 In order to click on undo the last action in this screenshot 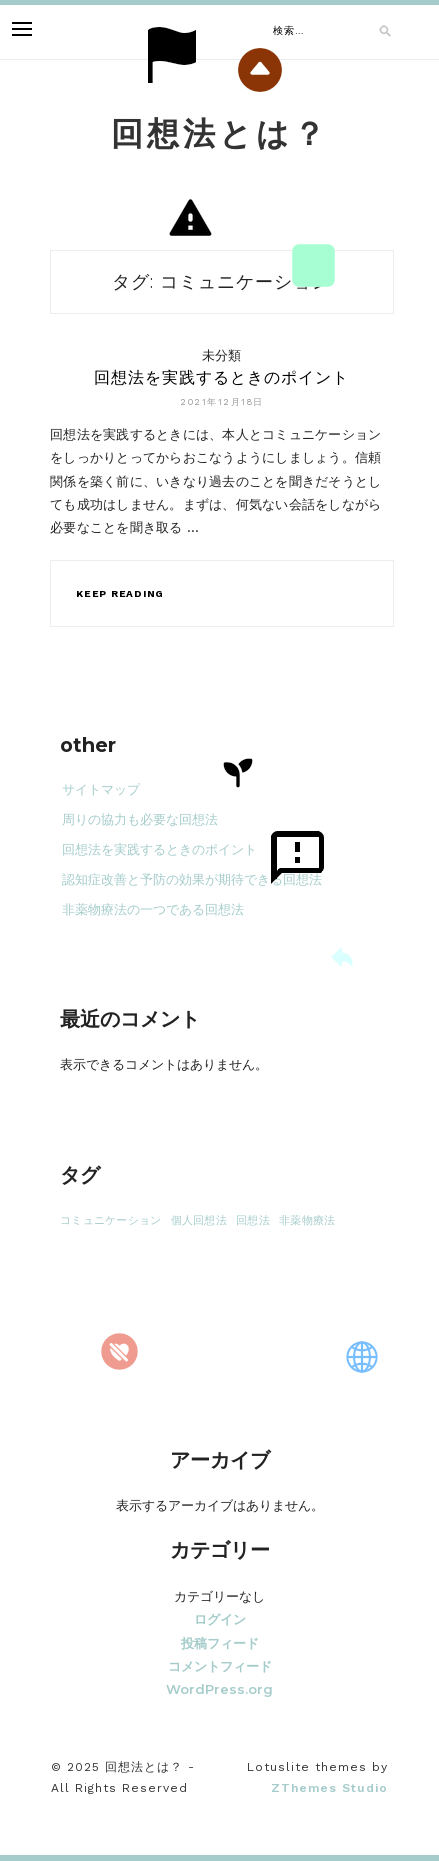, I will do `click(342, 957)`.